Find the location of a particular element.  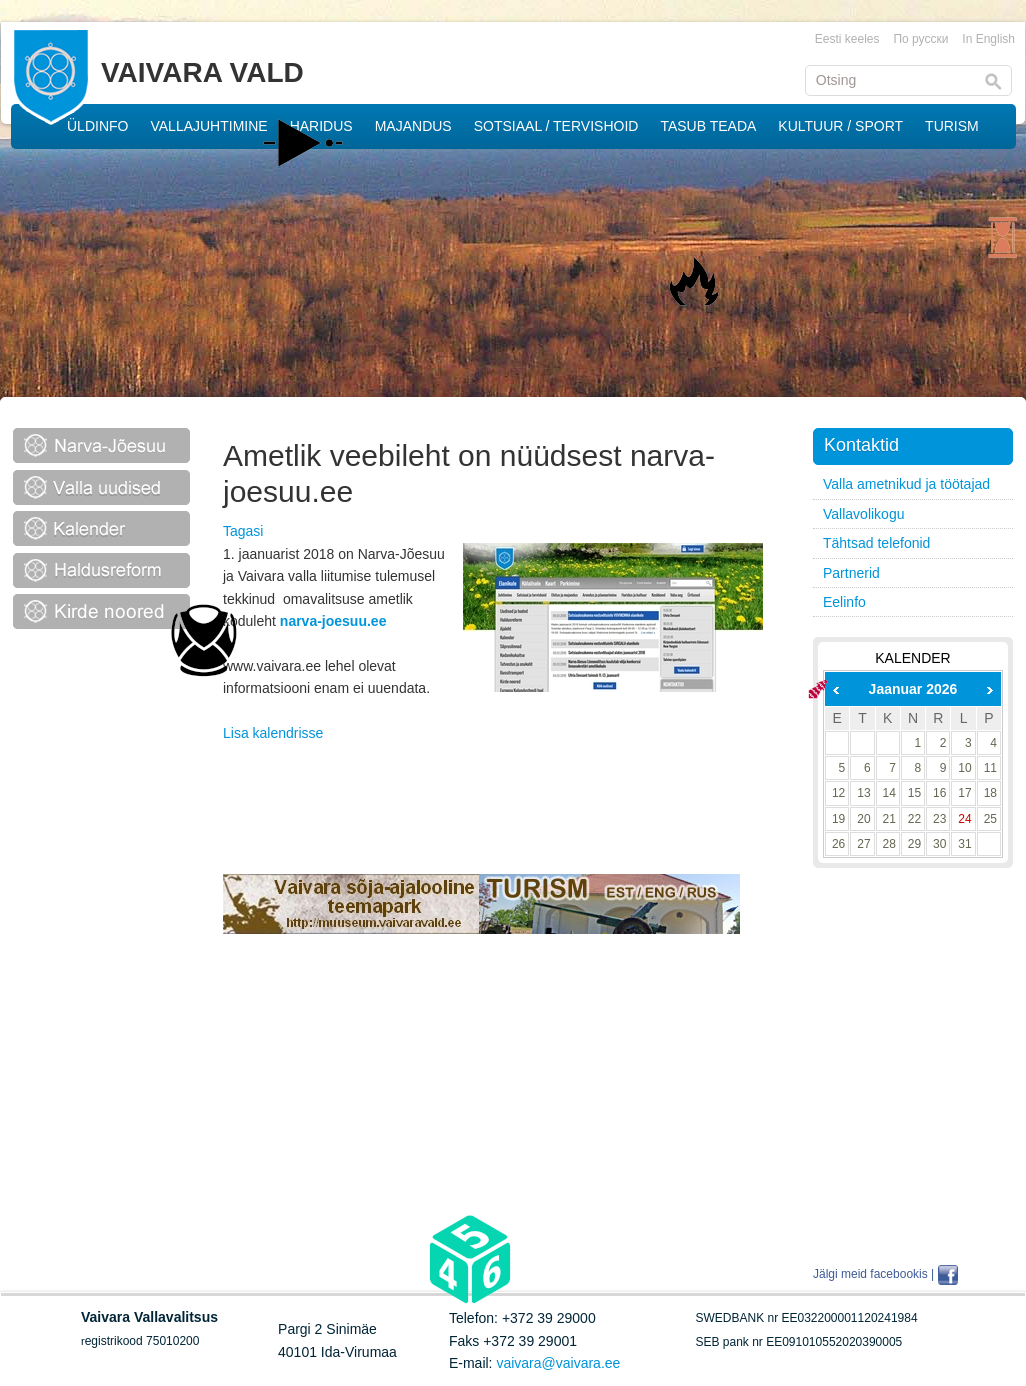

roll the dice or start a random action is located at coordinates (470, 1260).